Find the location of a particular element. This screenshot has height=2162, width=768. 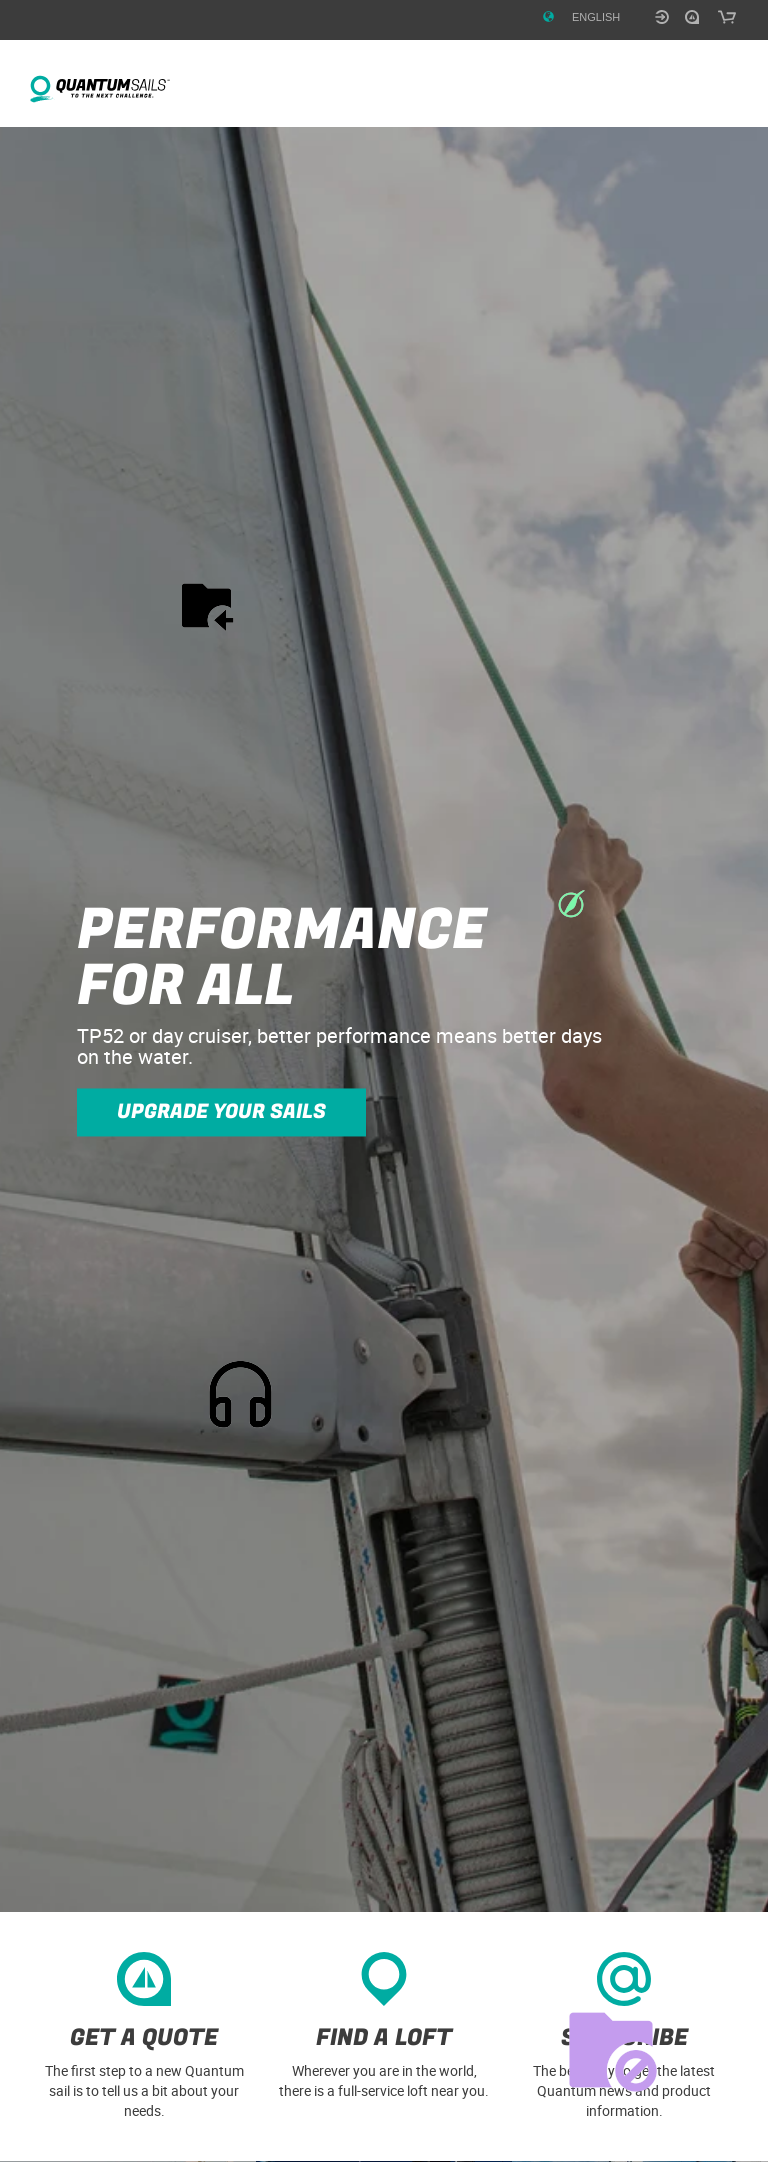

view received files or downloads is located at coordinates (206, 605).